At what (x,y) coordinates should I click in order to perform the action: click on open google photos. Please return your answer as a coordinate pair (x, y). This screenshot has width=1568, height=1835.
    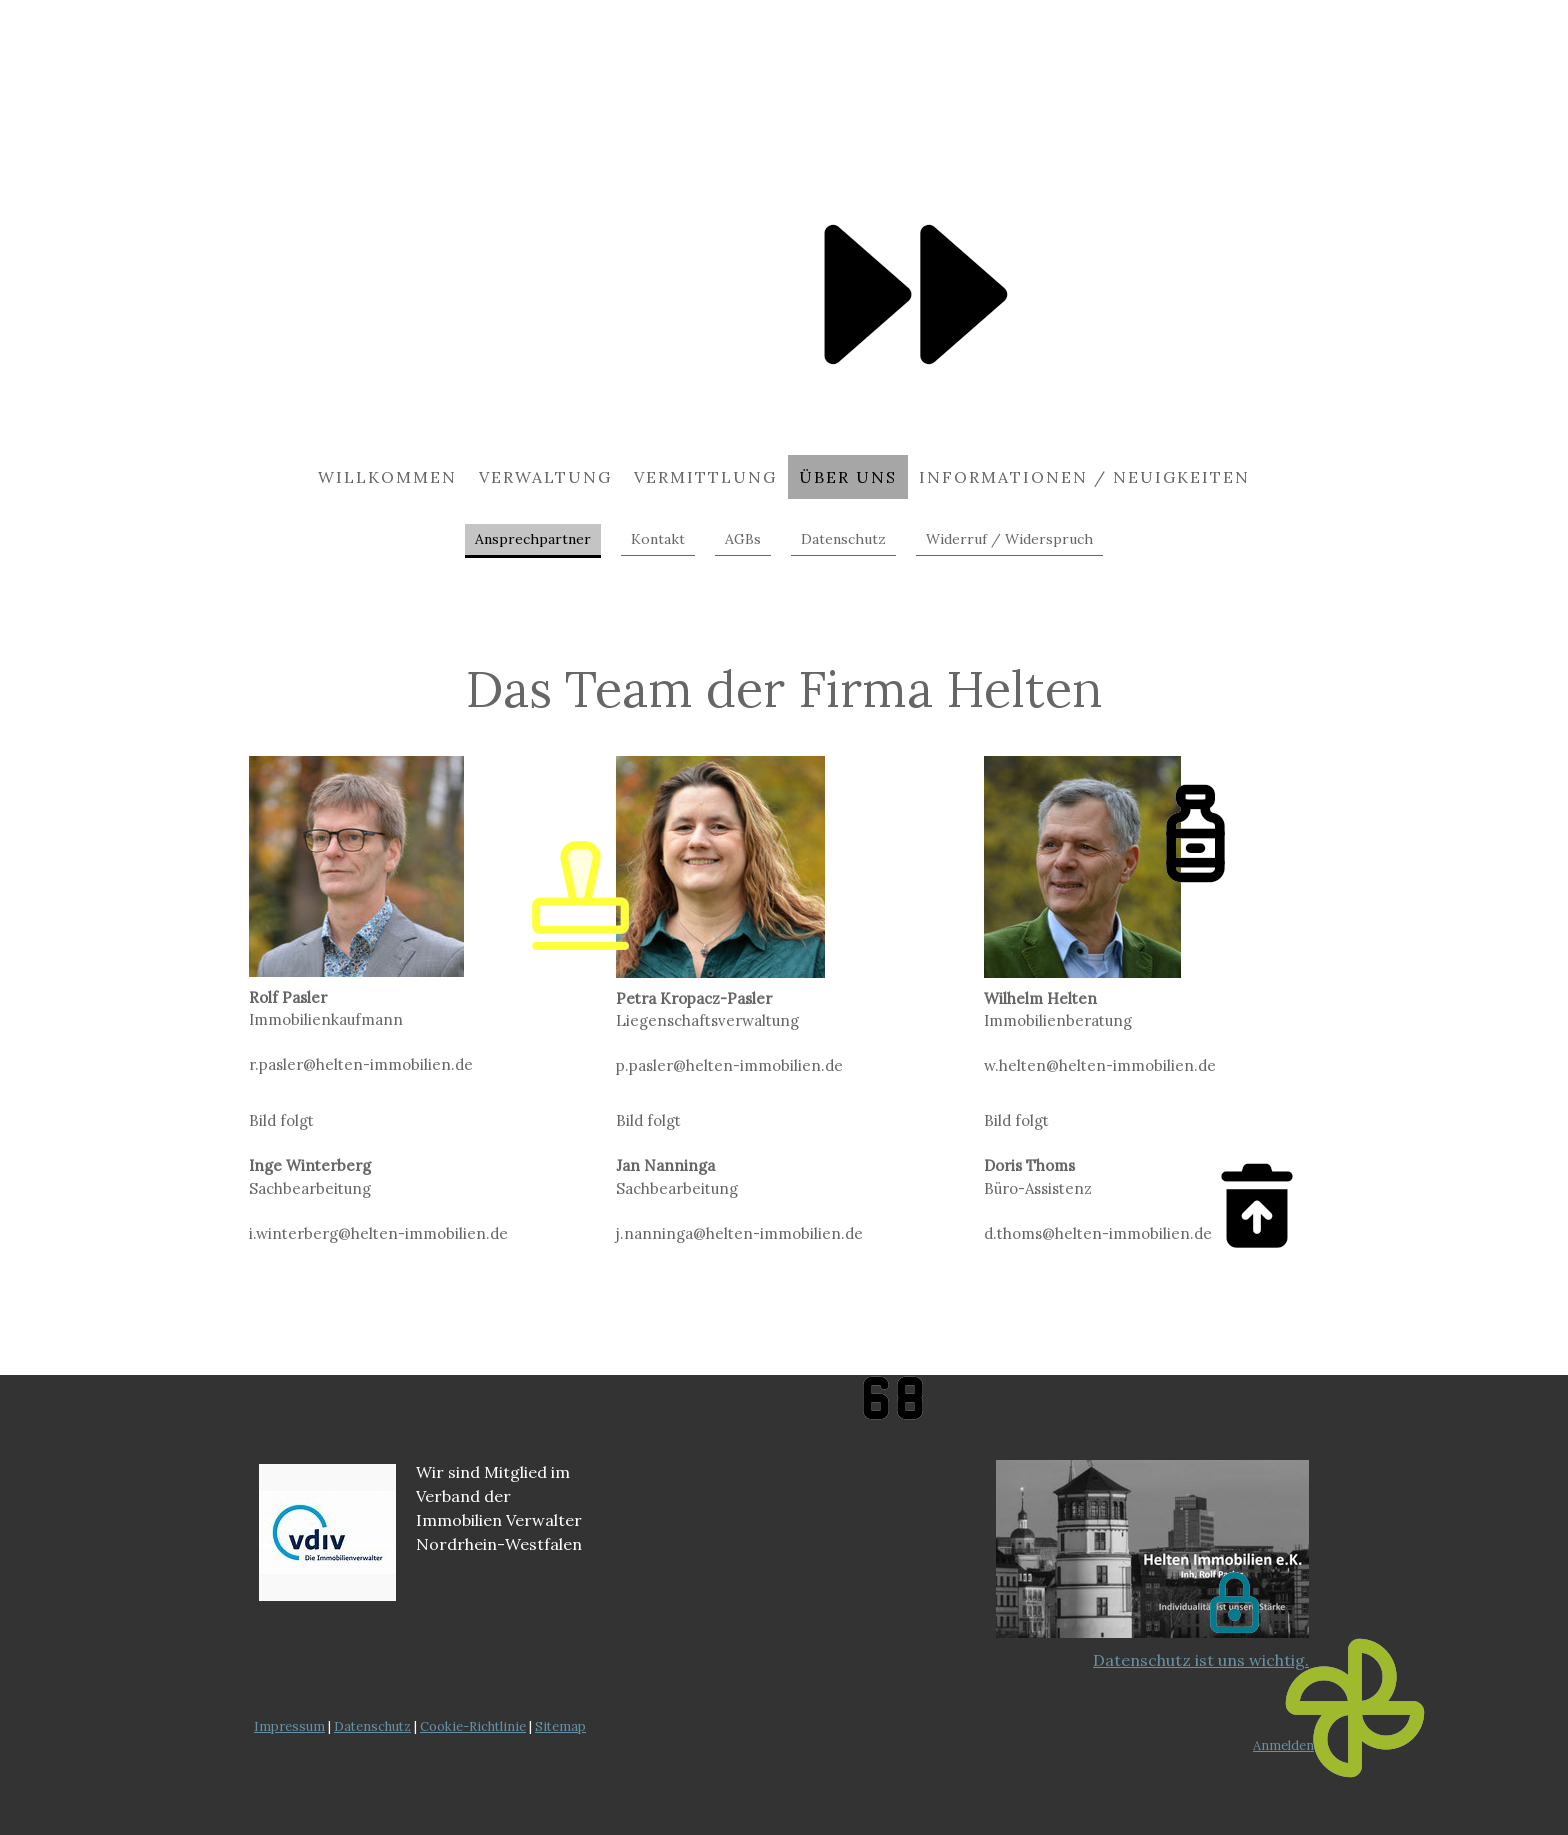
    Looking at the image, I should click on (1355, 1708).